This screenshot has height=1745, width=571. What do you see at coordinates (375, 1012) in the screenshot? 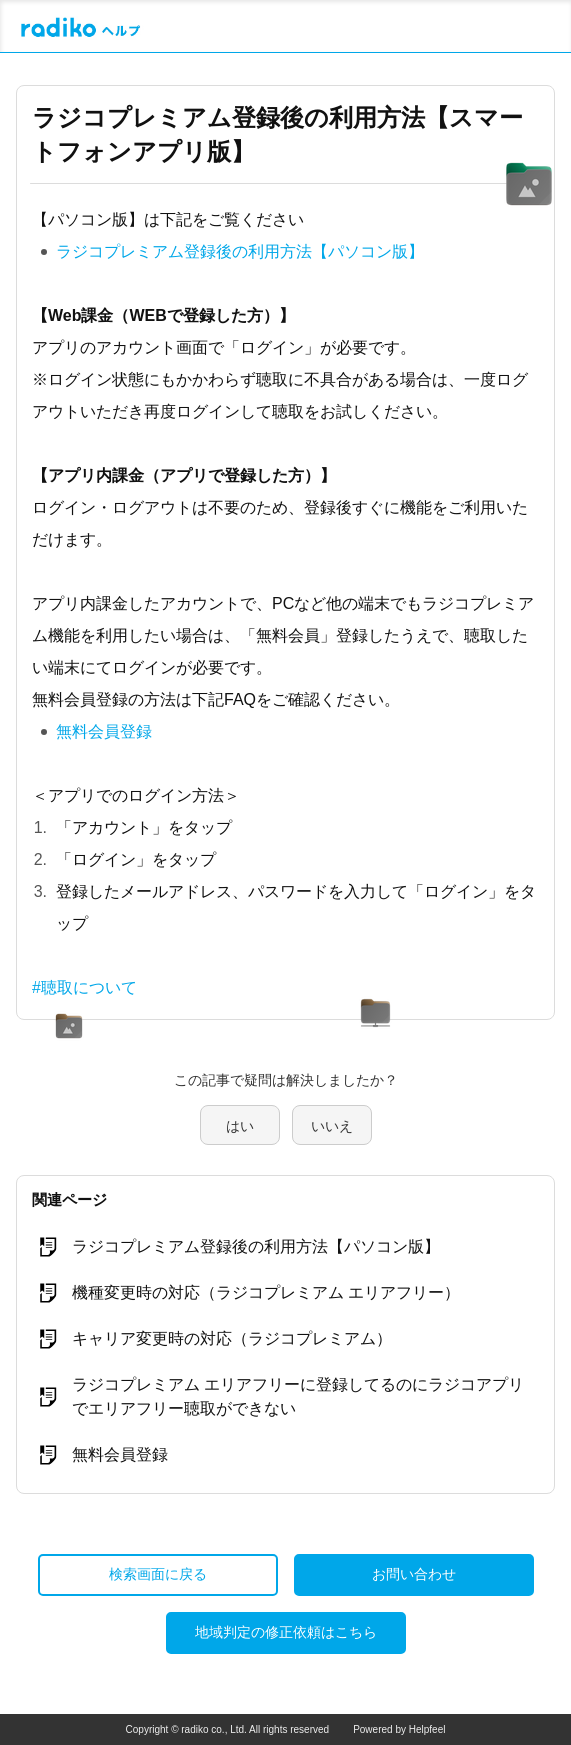
I see `access files stored on a remote server or network location` at bounding box center [375, 1012].